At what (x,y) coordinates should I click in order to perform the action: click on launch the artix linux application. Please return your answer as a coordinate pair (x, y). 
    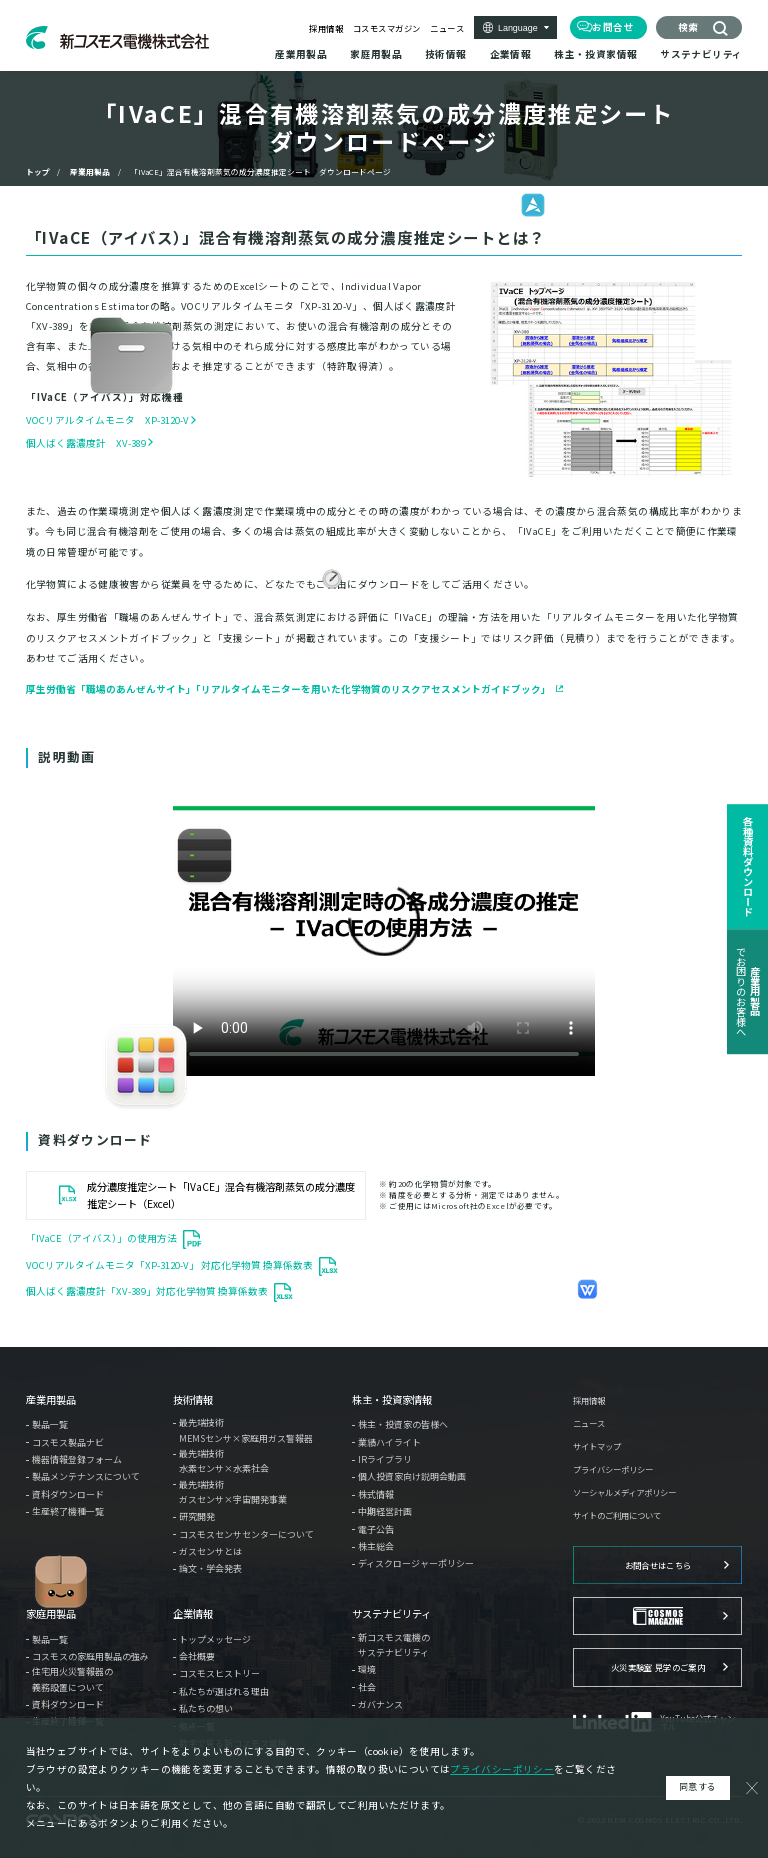
    Looking at the image, I should click on (533, 205).